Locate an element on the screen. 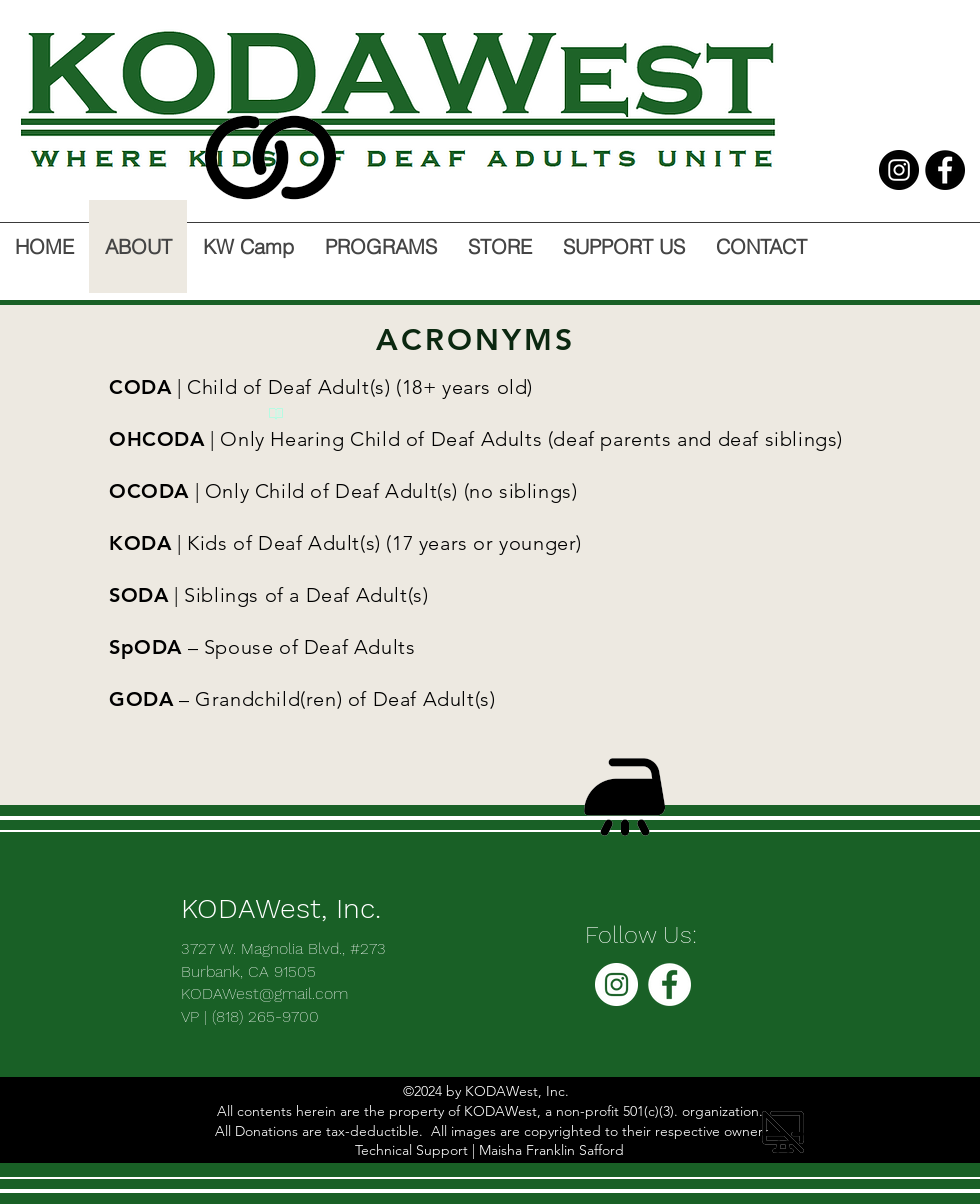  view connections or relationships between items is located at coordinates (270, 157).